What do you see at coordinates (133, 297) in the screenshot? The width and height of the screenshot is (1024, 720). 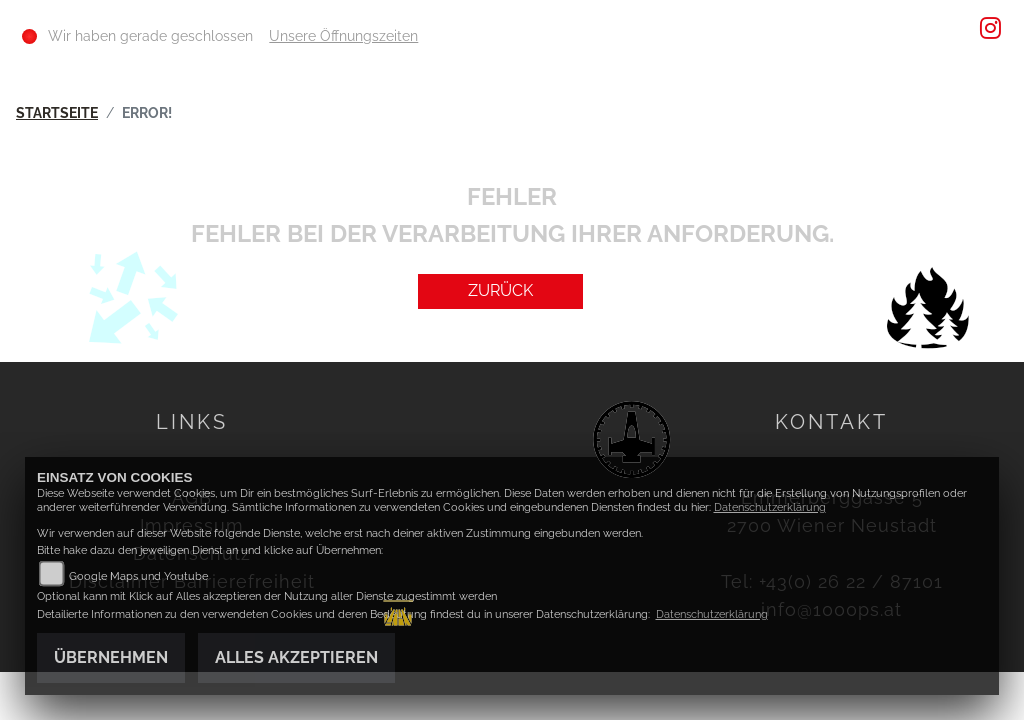 I see `indicates confusion or multiple directions` at bounding box center [133, 297].